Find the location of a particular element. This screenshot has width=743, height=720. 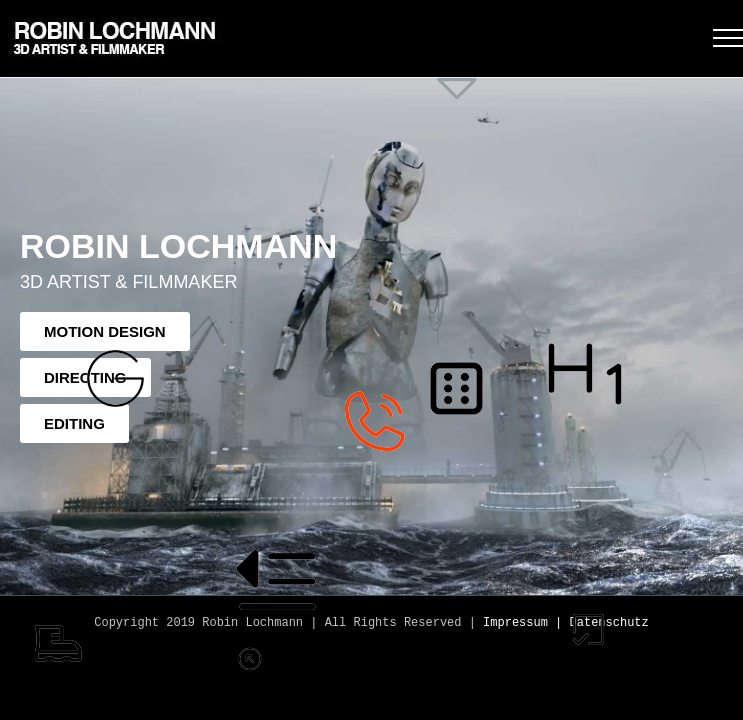

decrease text indentation is located at coordinates (277, 581).